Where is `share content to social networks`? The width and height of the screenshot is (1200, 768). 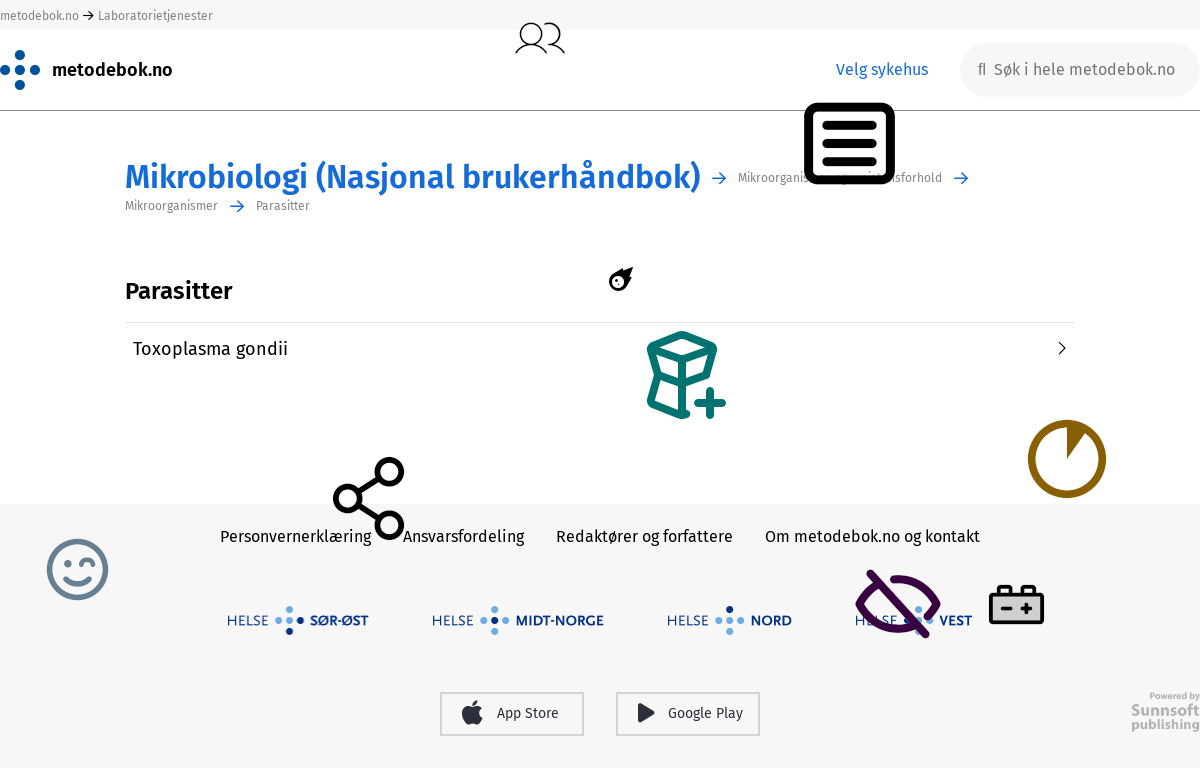 share content to social networks is located at coordinates (371, 498).